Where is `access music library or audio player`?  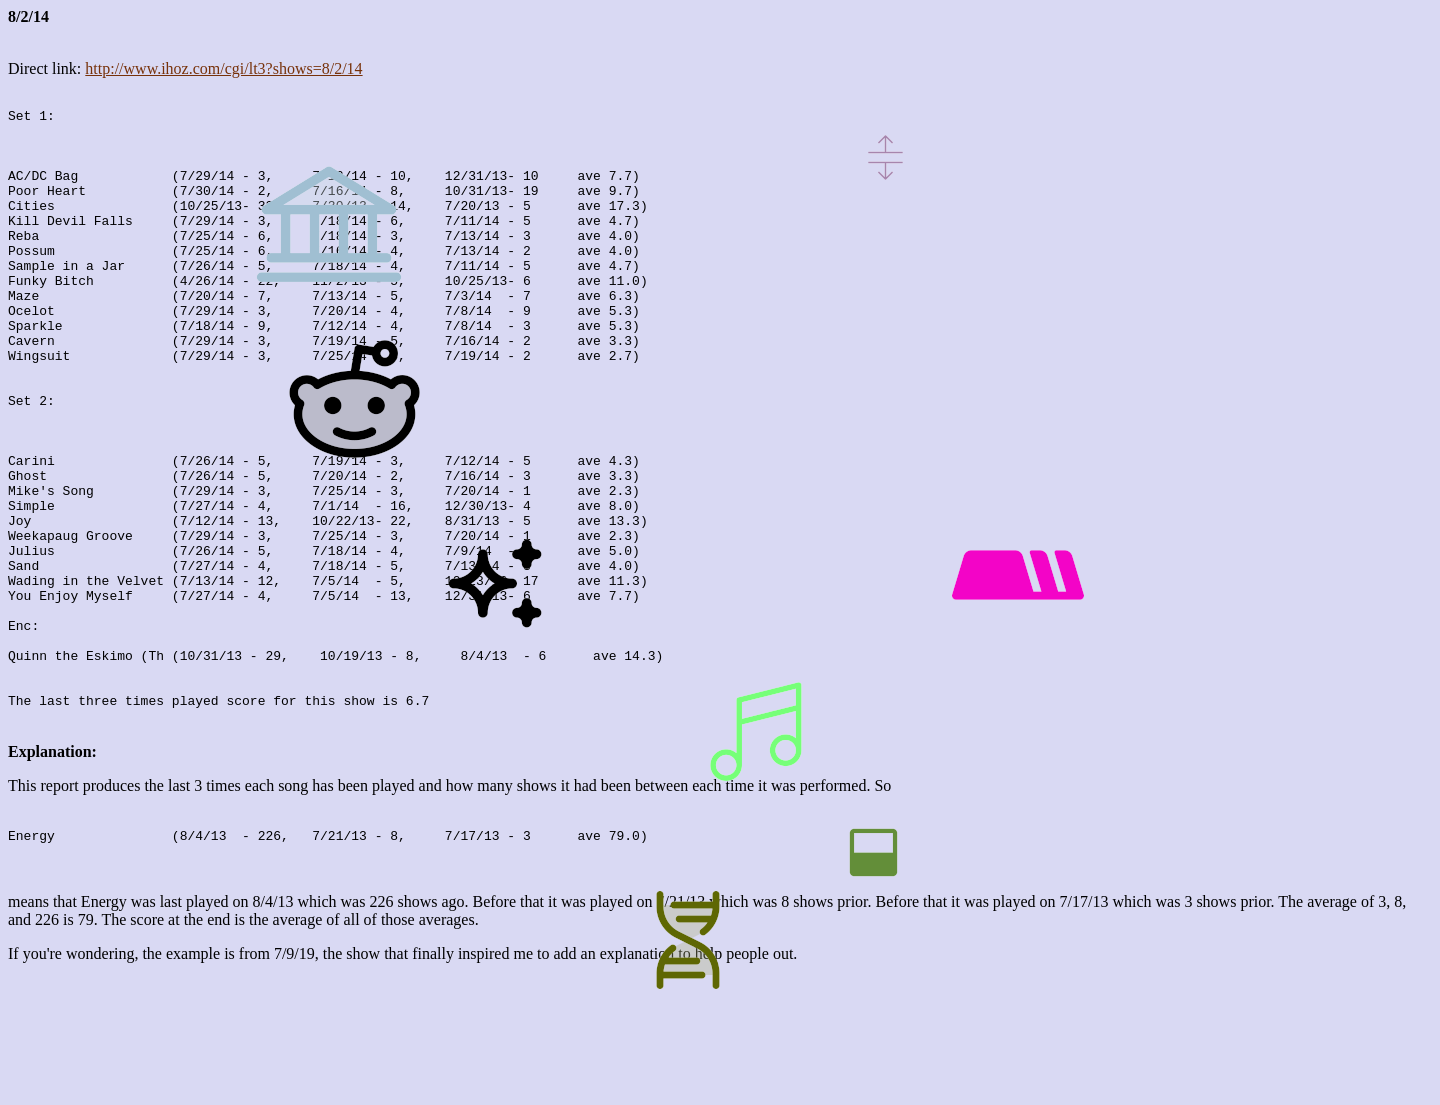
access music library or audio player is located at coordinates (761, 733).